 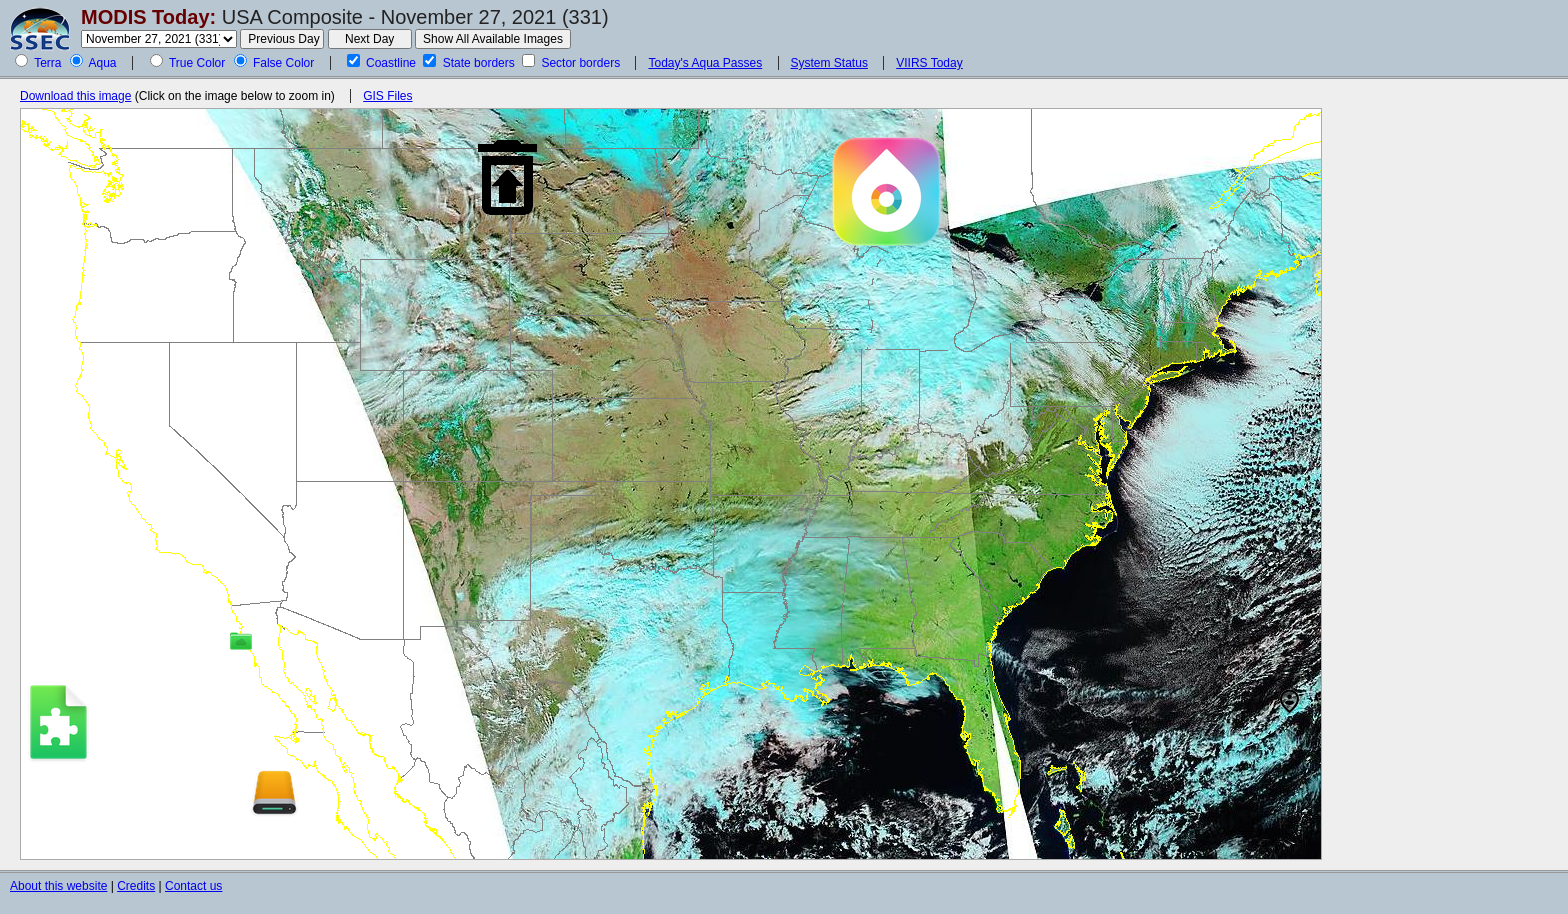 I want to click on an add-on or extension file type, so click(x=58, y=723).